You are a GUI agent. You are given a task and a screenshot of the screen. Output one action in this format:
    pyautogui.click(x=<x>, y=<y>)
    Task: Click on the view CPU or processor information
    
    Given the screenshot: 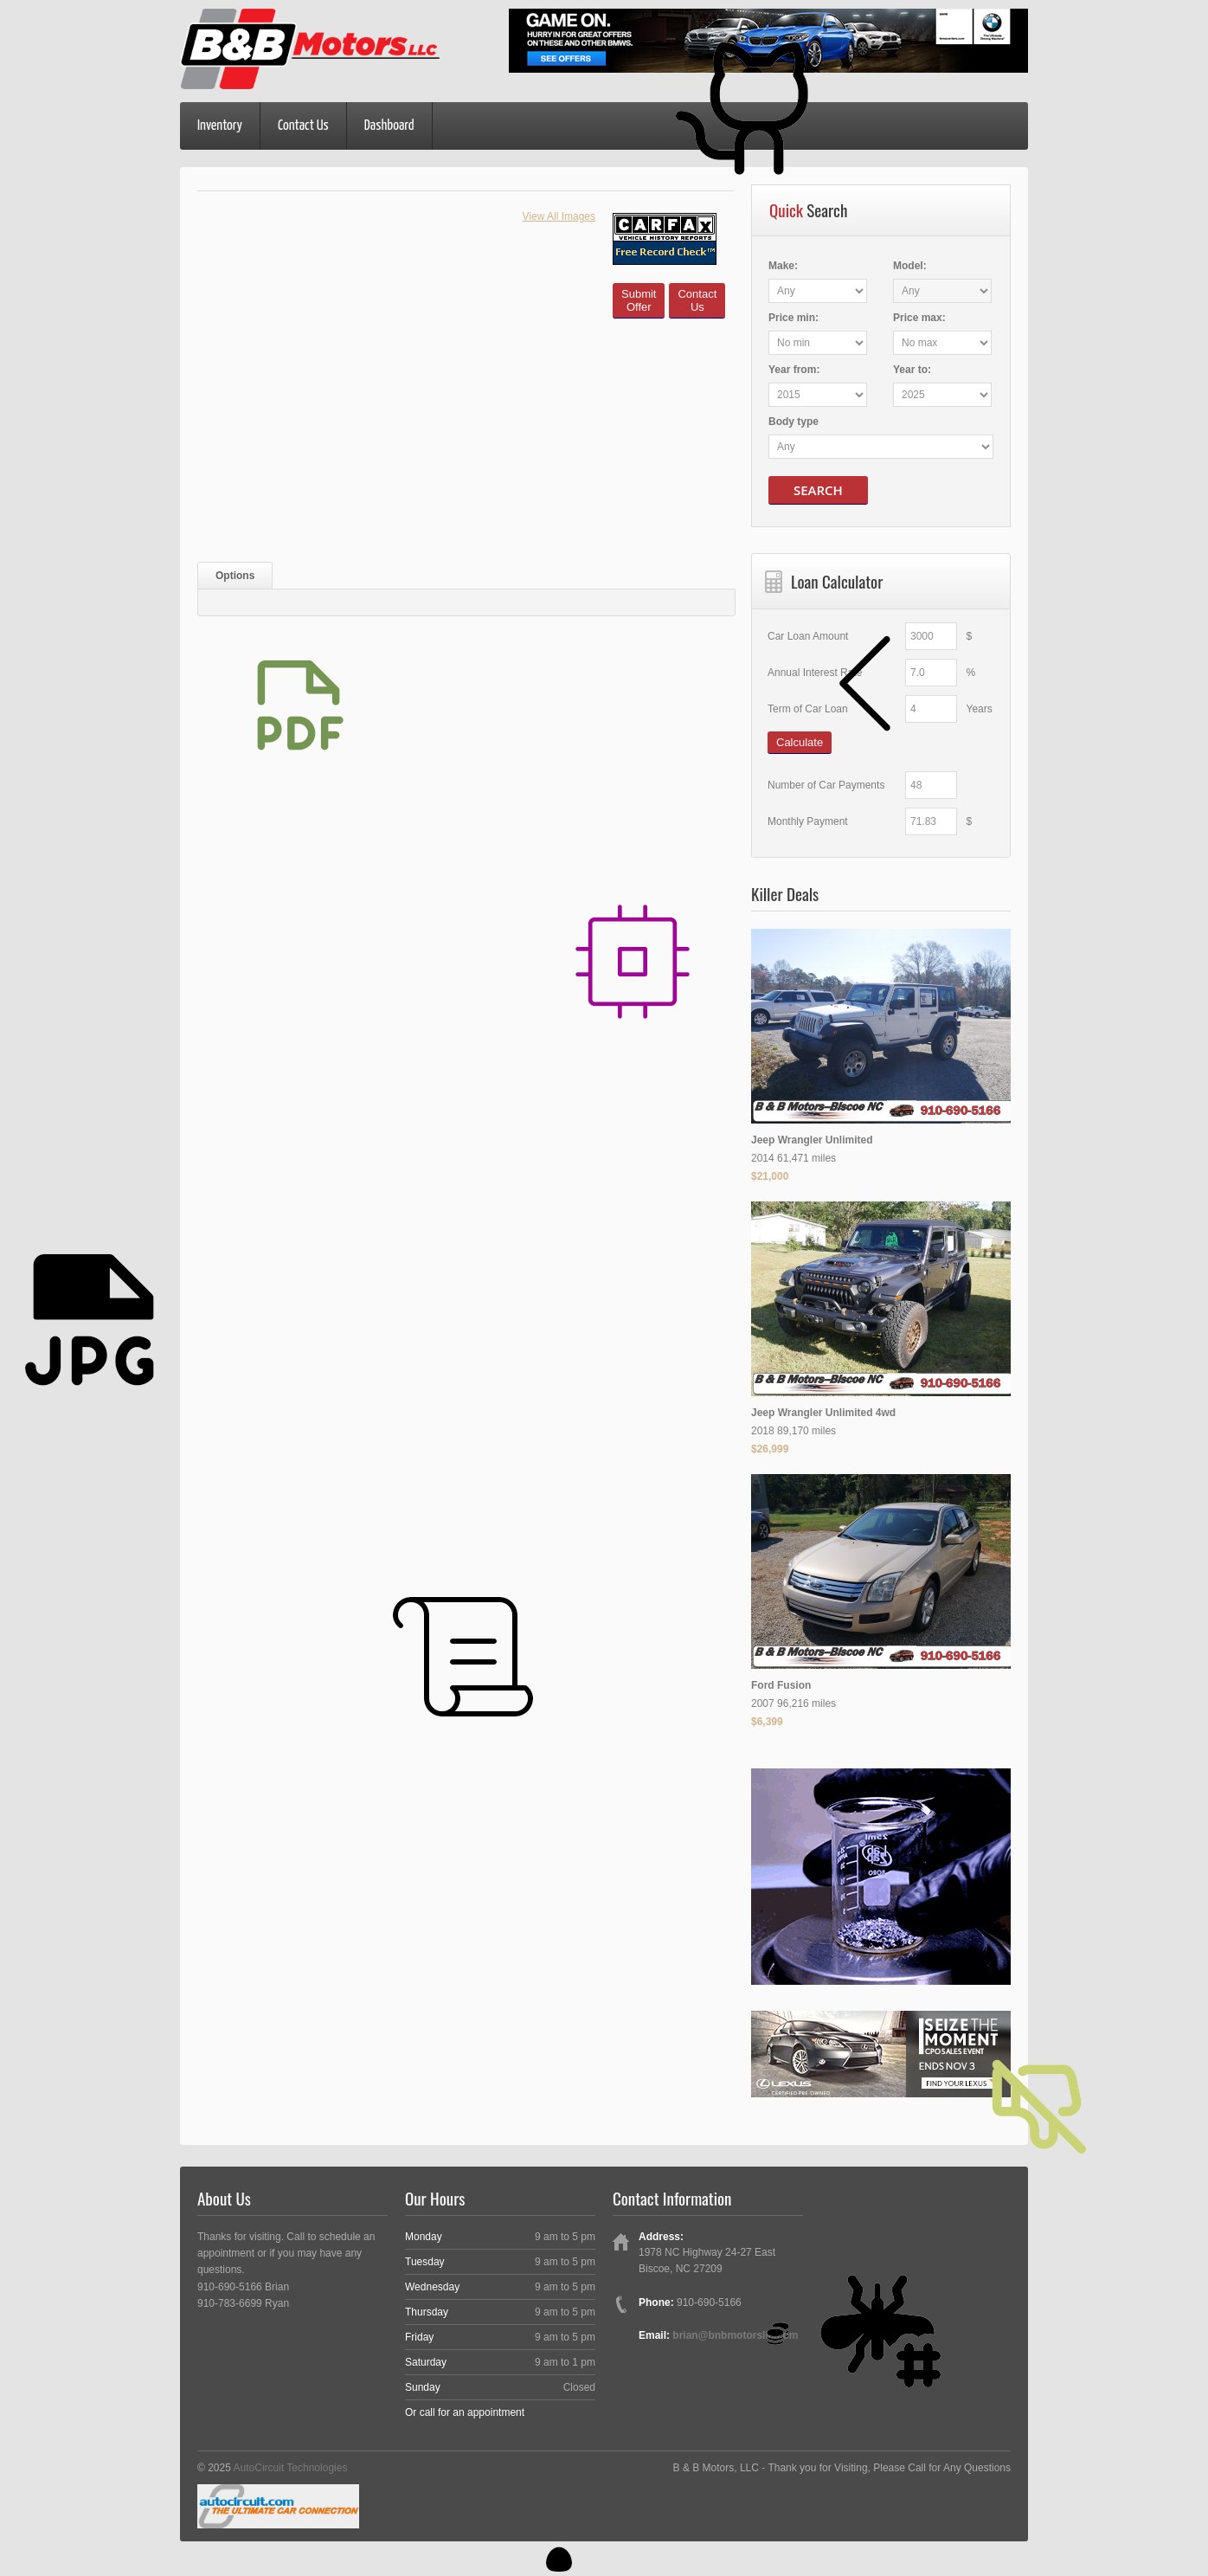 What is the action you would take?
    pyautogui.click(x=633, y=962)
    